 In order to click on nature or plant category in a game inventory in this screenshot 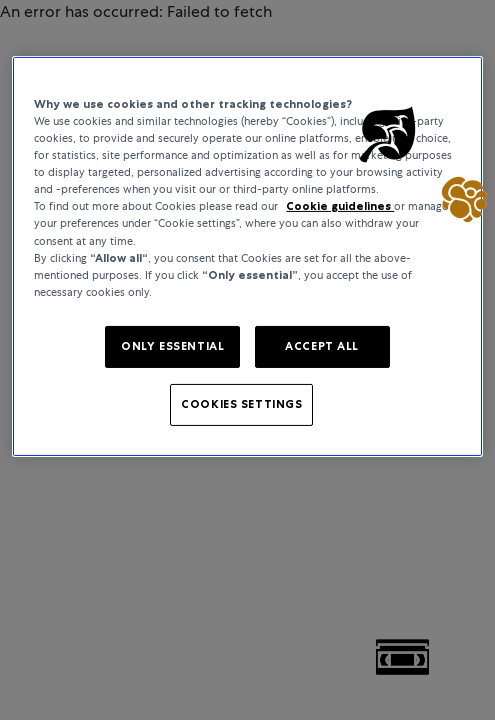, I will do `click(387, 134)`.